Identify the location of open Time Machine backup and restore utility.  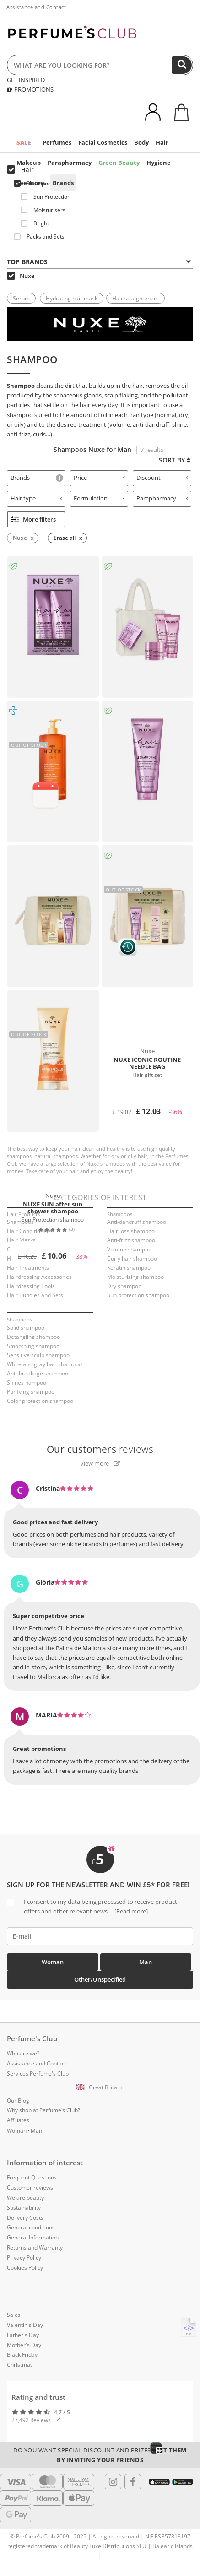
(128, 947).